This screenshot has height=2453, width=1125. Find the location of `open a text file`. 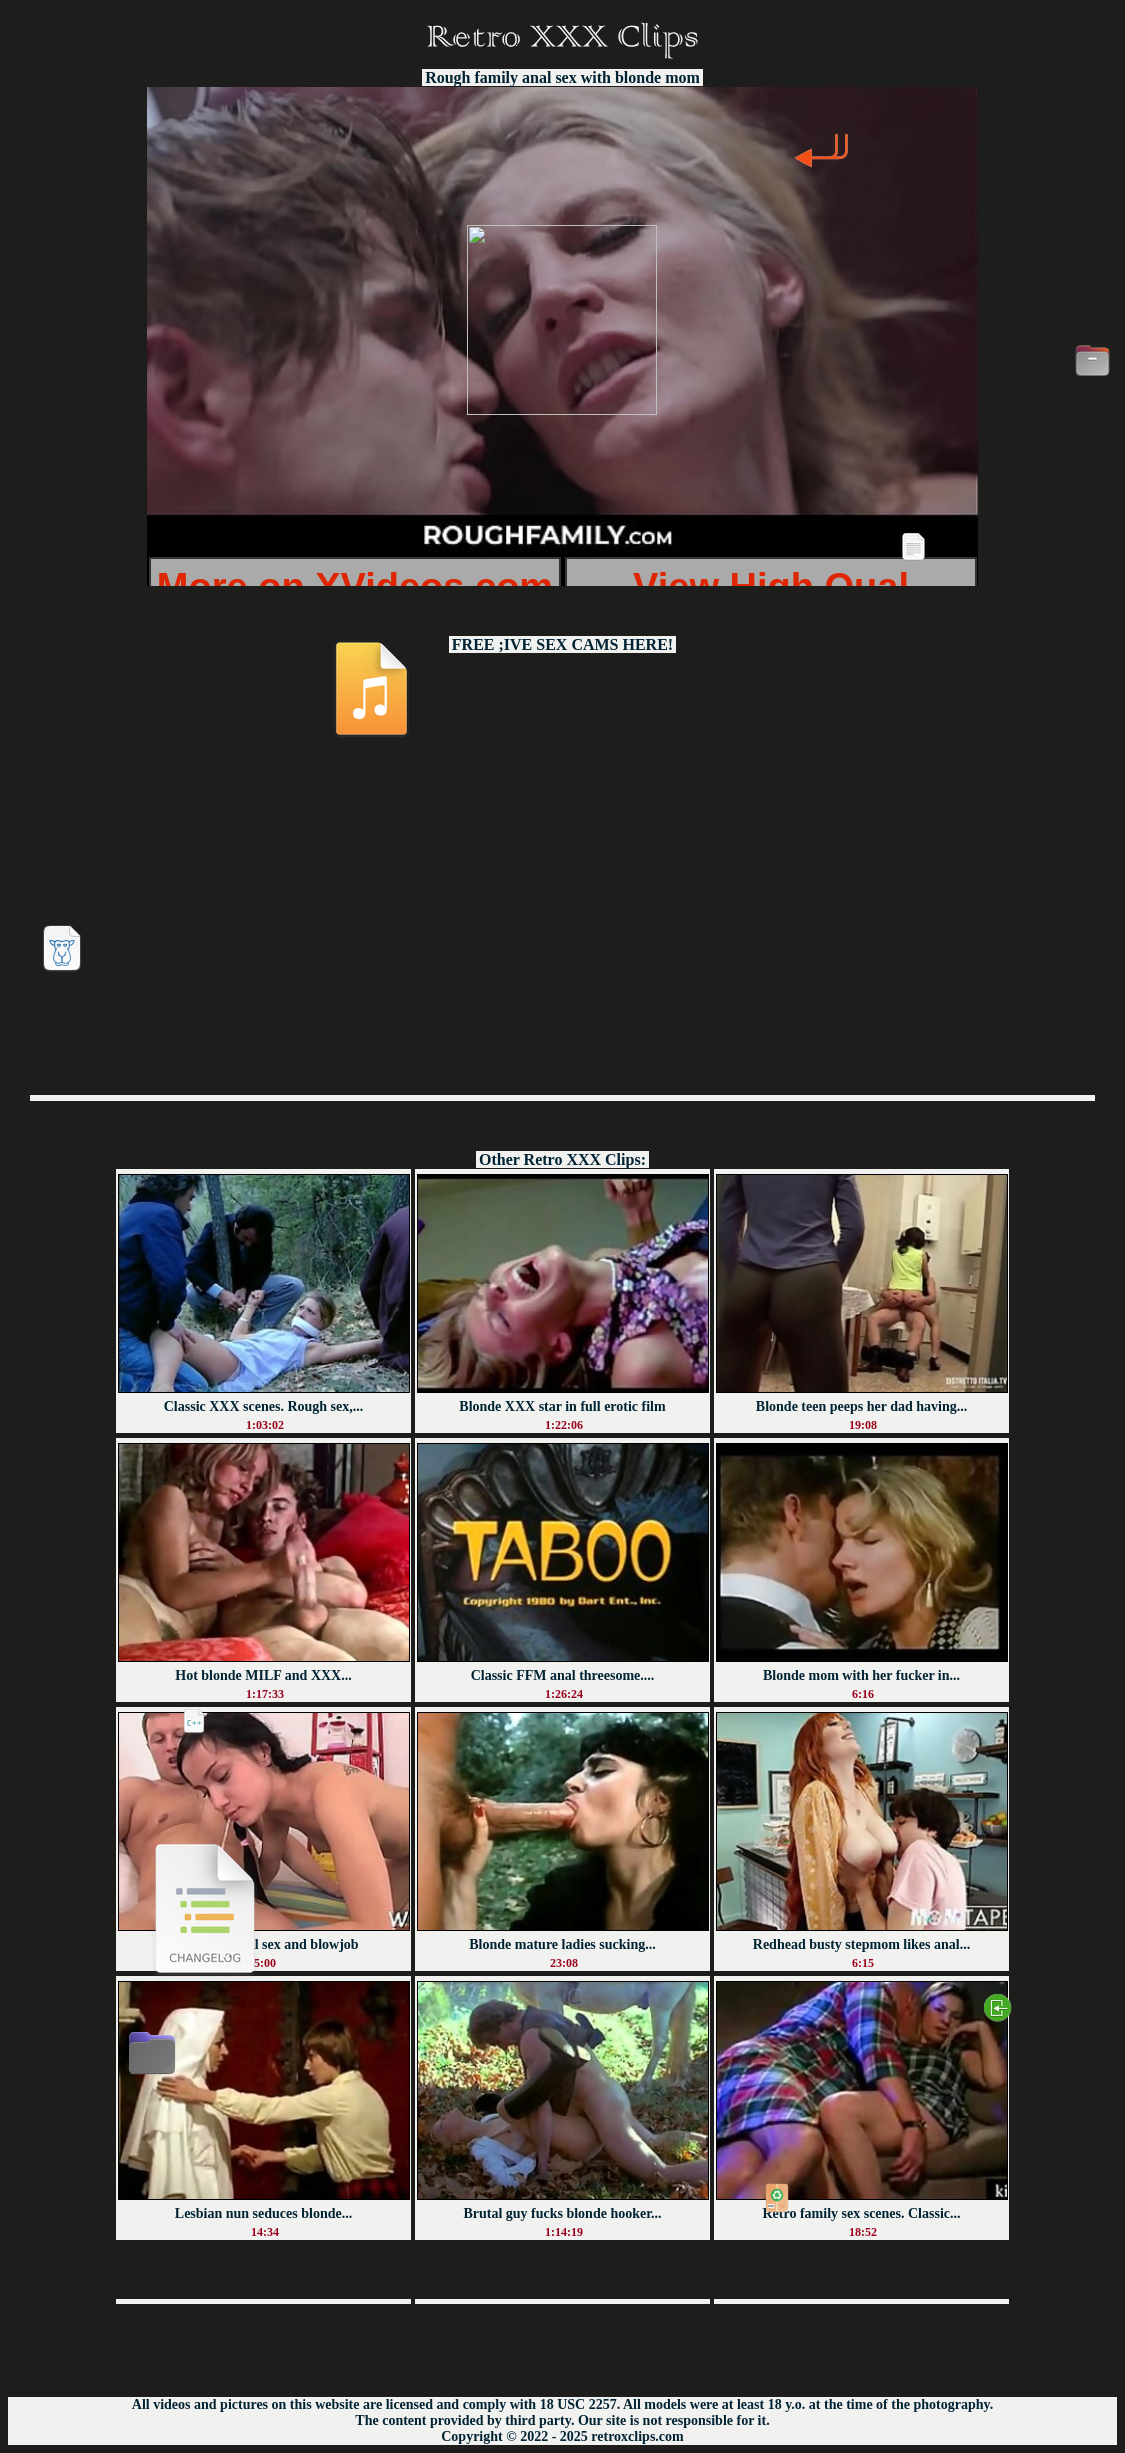

open a text file is located at coordinates (913, 546).